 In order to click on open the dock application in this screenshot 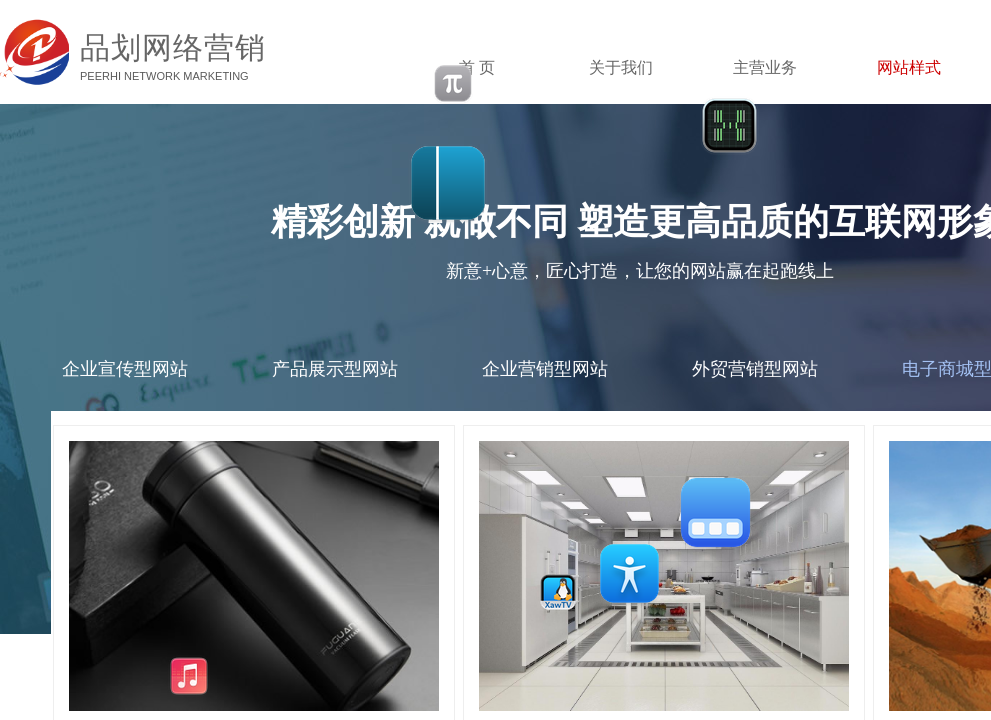, I will do `click(715, 512)`.